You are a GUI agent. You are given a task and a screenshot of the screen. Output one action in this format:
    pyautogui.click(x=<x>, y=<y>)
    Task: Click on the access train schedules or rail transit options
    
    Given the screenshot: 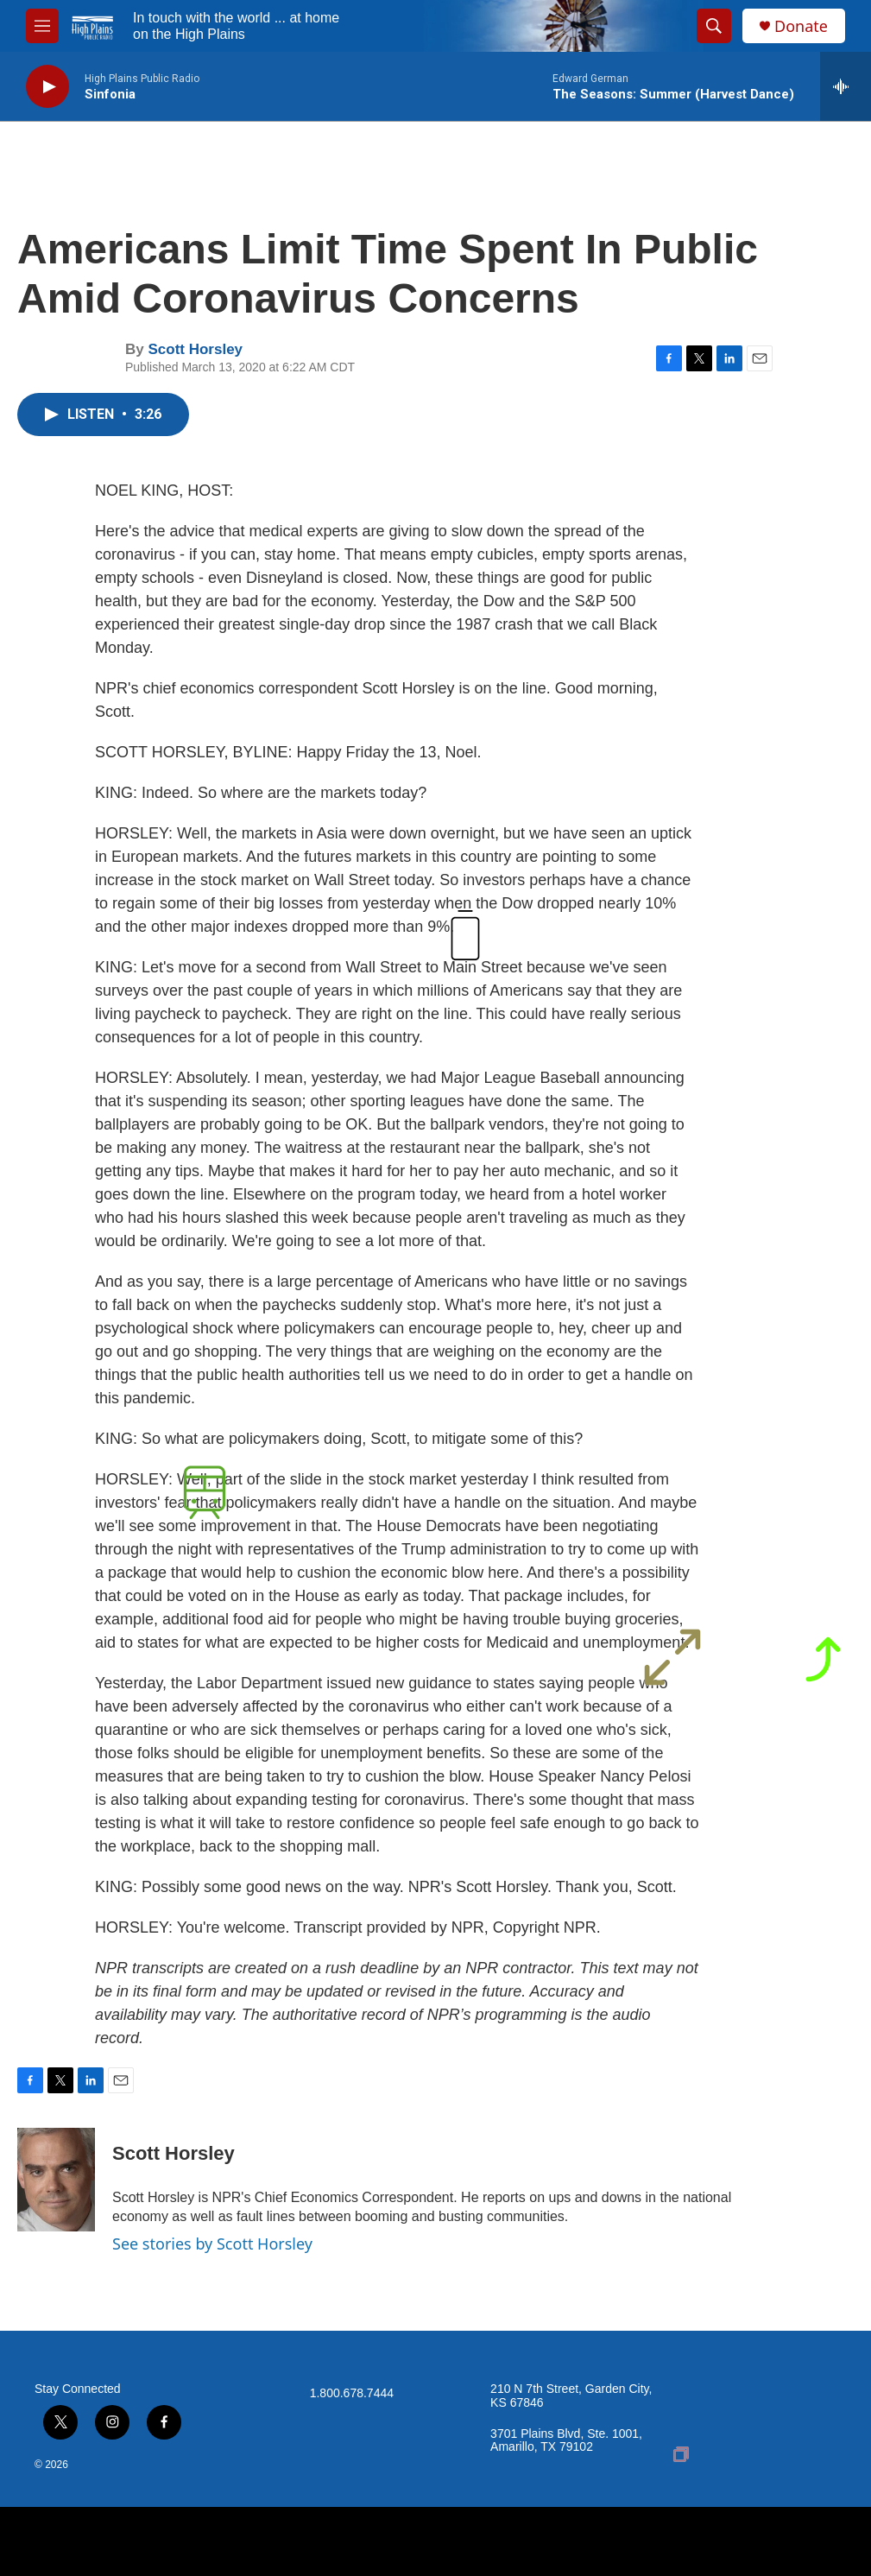 What is the action you would take?
    pyautogui.click(x=205, y=1491)
    